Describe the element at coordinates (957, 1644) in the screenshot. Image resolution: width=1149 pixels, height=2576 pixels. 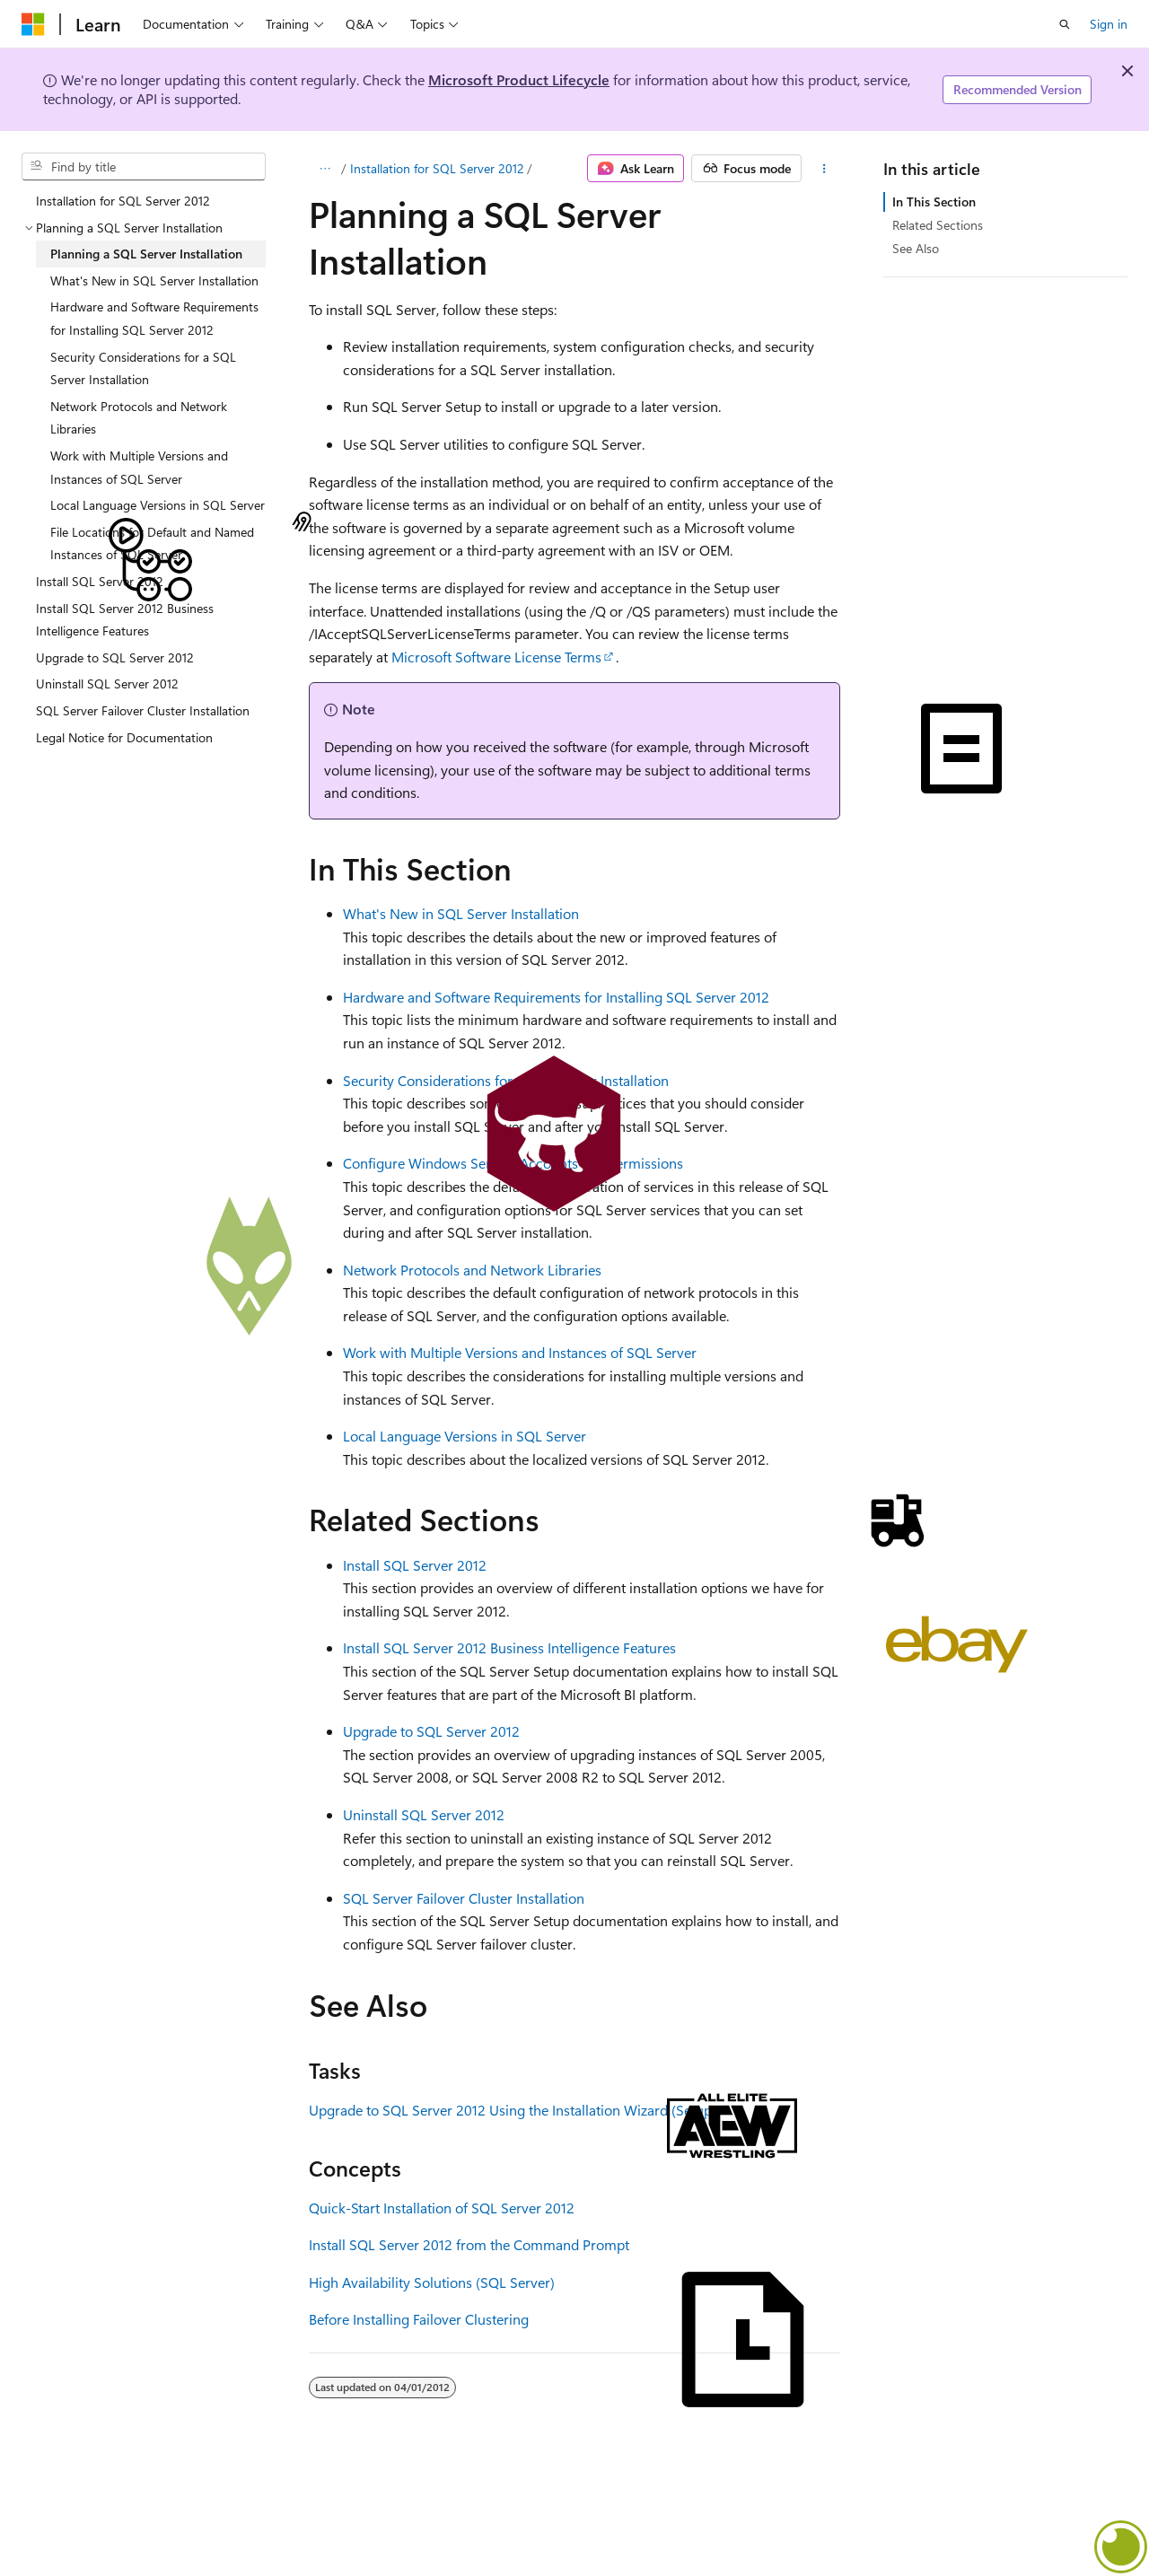
I see `open the ebay app or website` at that location.